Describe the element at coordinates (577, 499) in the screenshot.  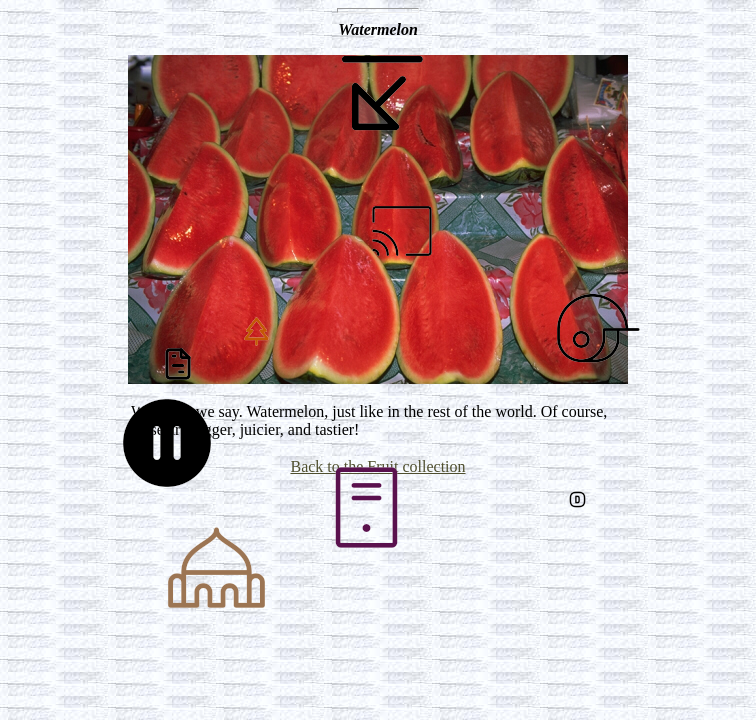
I see `indicates a "D" rating or grade` at that location.